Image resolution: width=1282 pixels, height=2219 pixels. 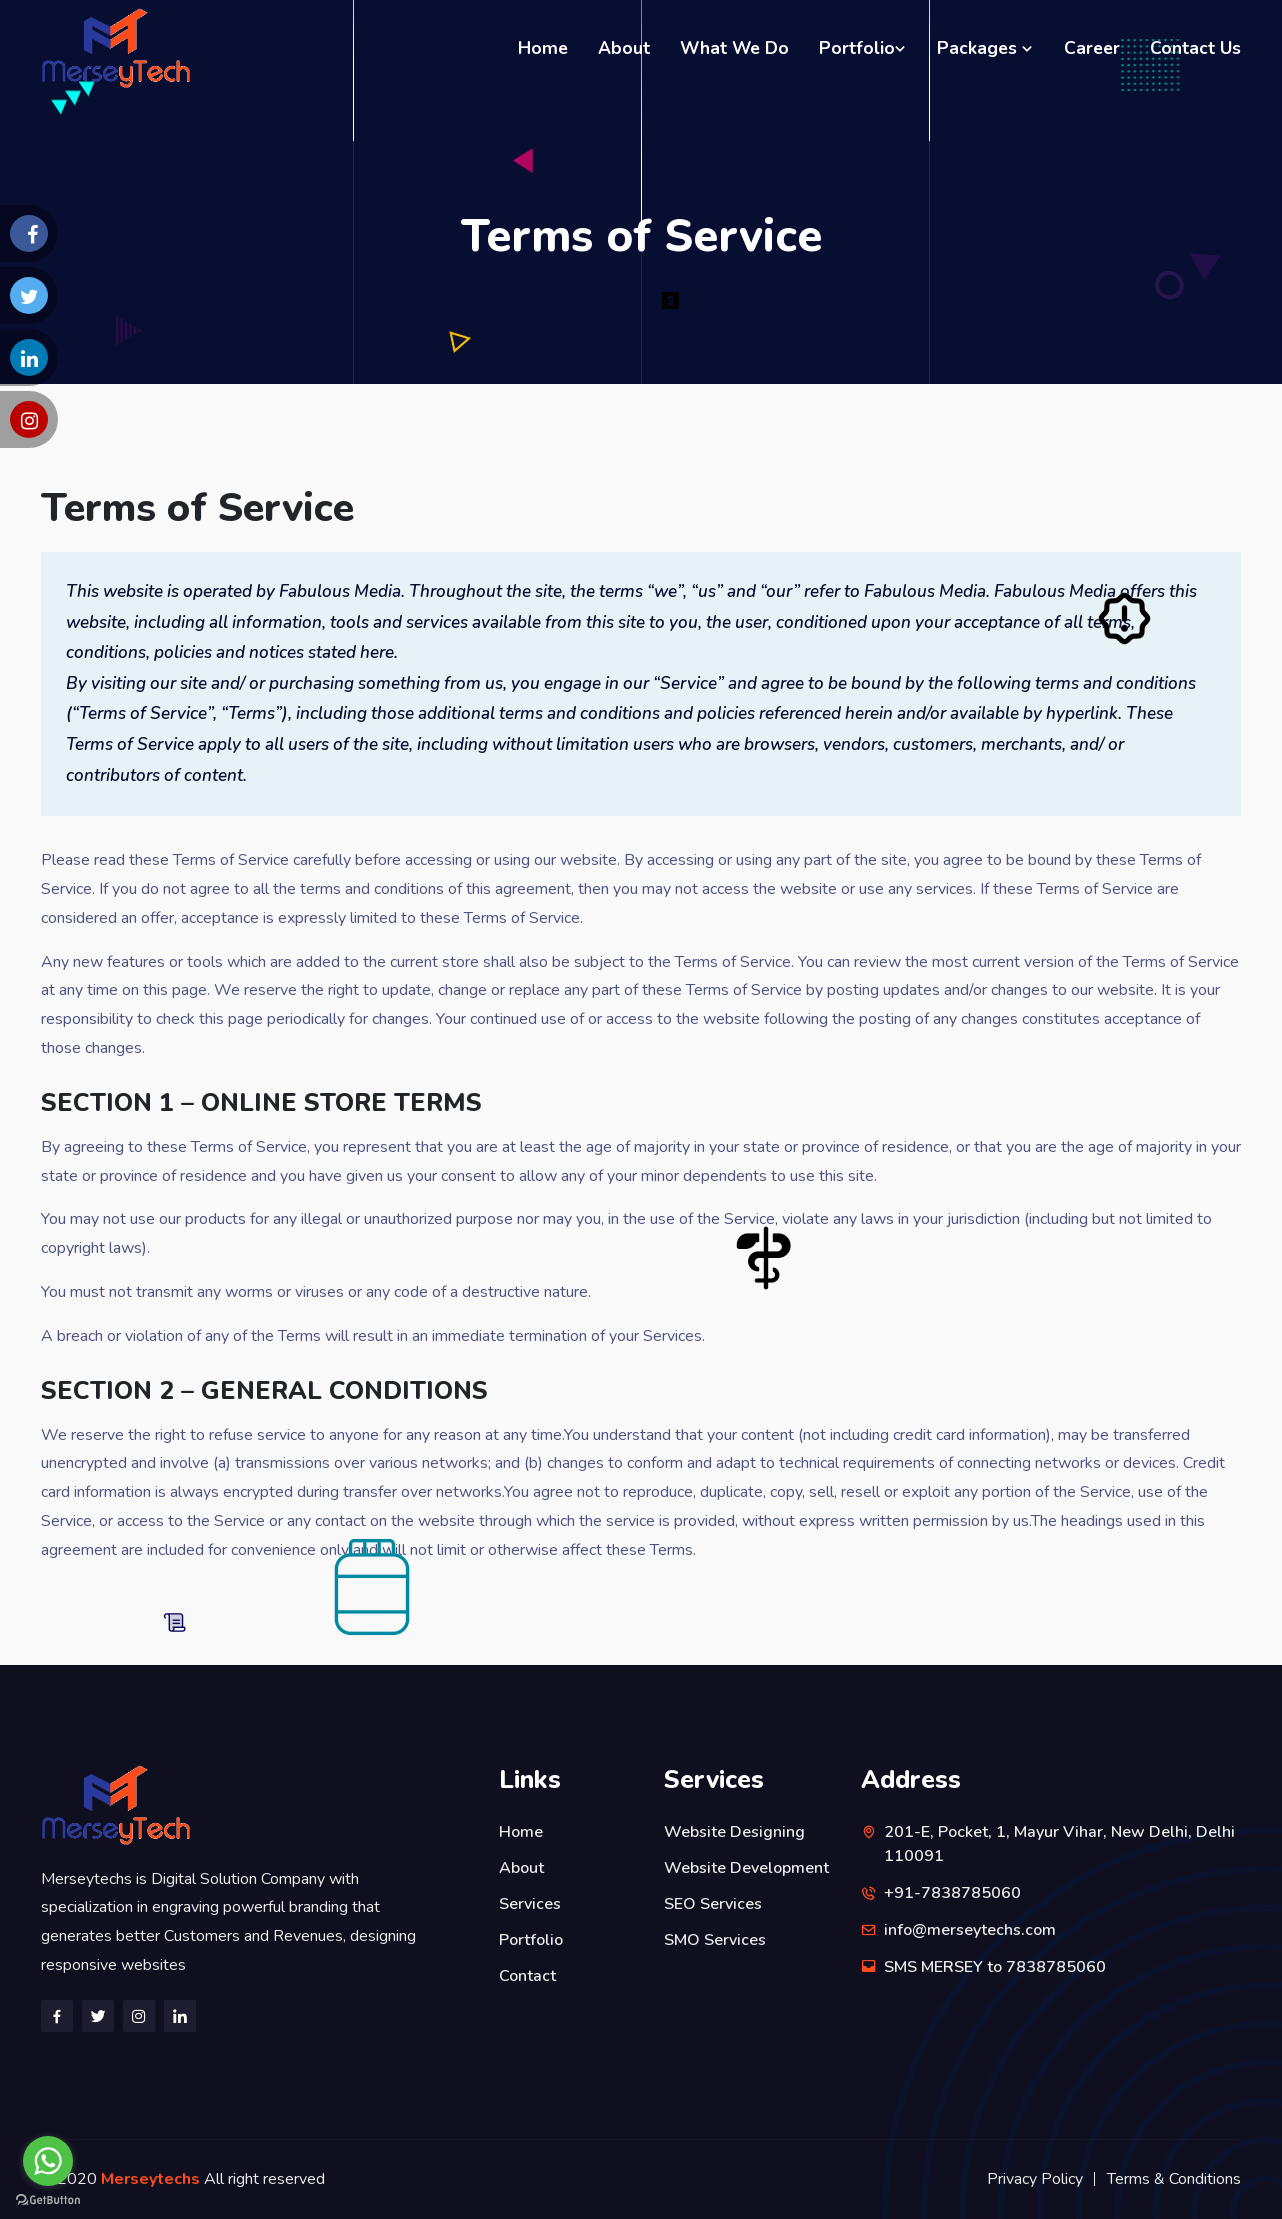 I want to click on indicates a warning or alert requiring attention, so click(x=1124, y=618).